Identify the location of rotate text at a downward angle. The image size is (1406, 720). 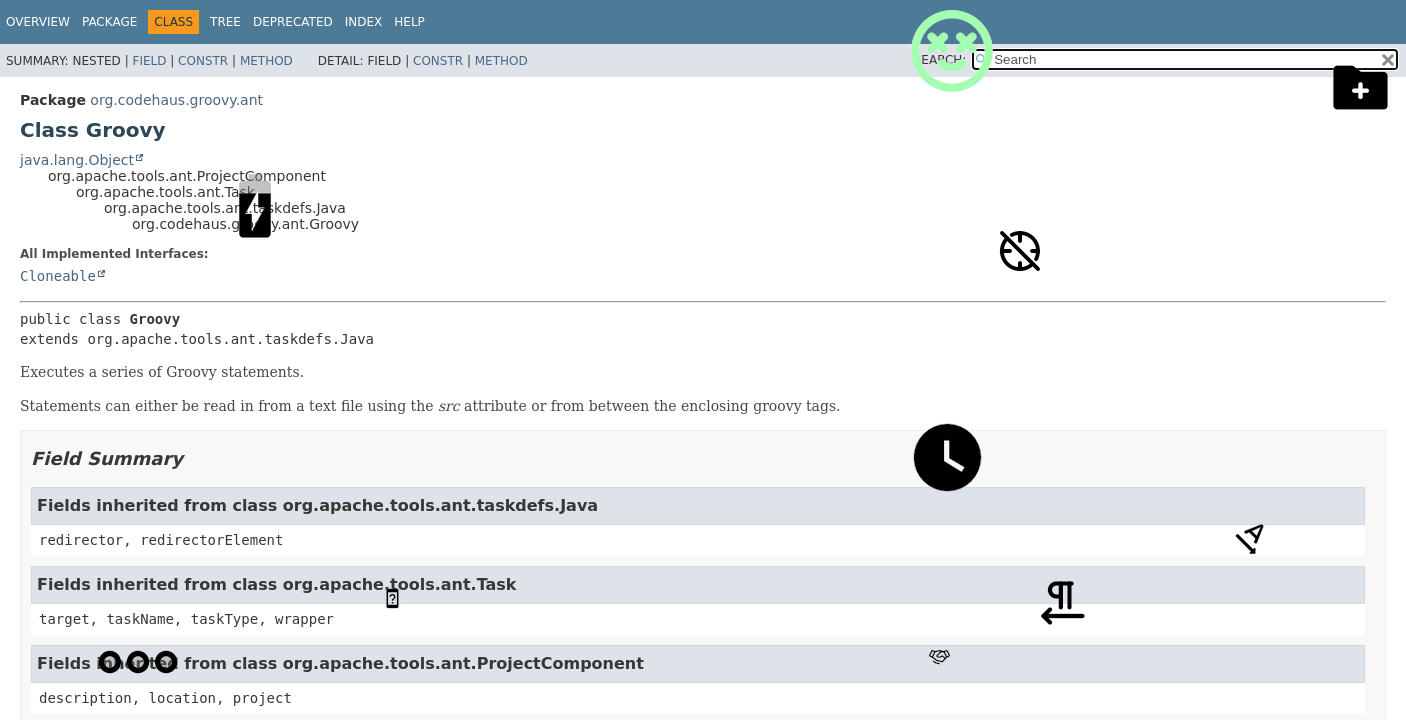
(1250, 538).